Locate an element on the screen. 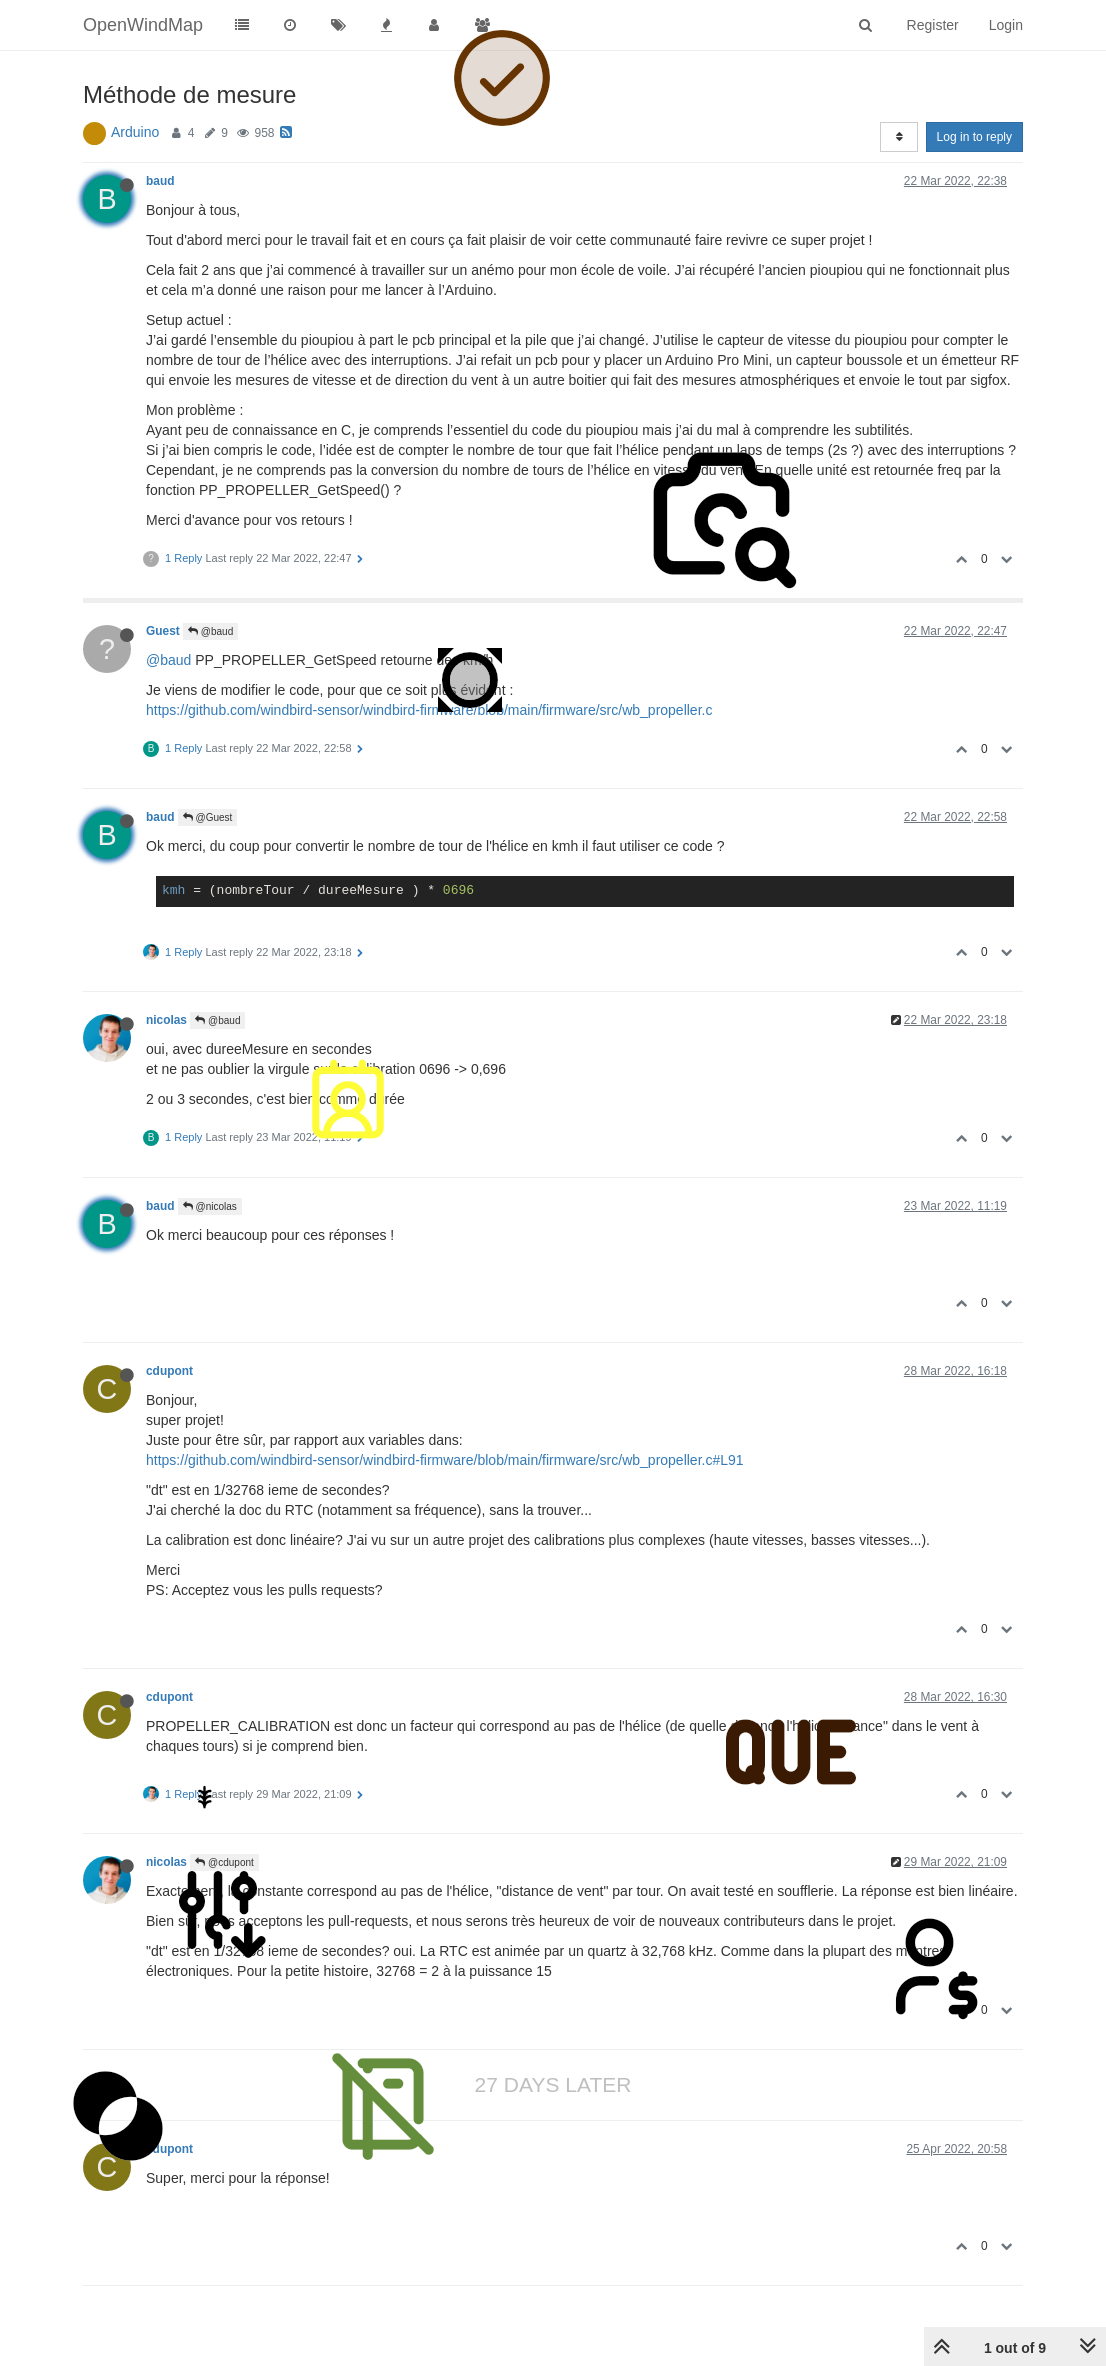 This screenshot has width=1106, height=2366. view user payment or billing information is located at coordinates (929, 1966).